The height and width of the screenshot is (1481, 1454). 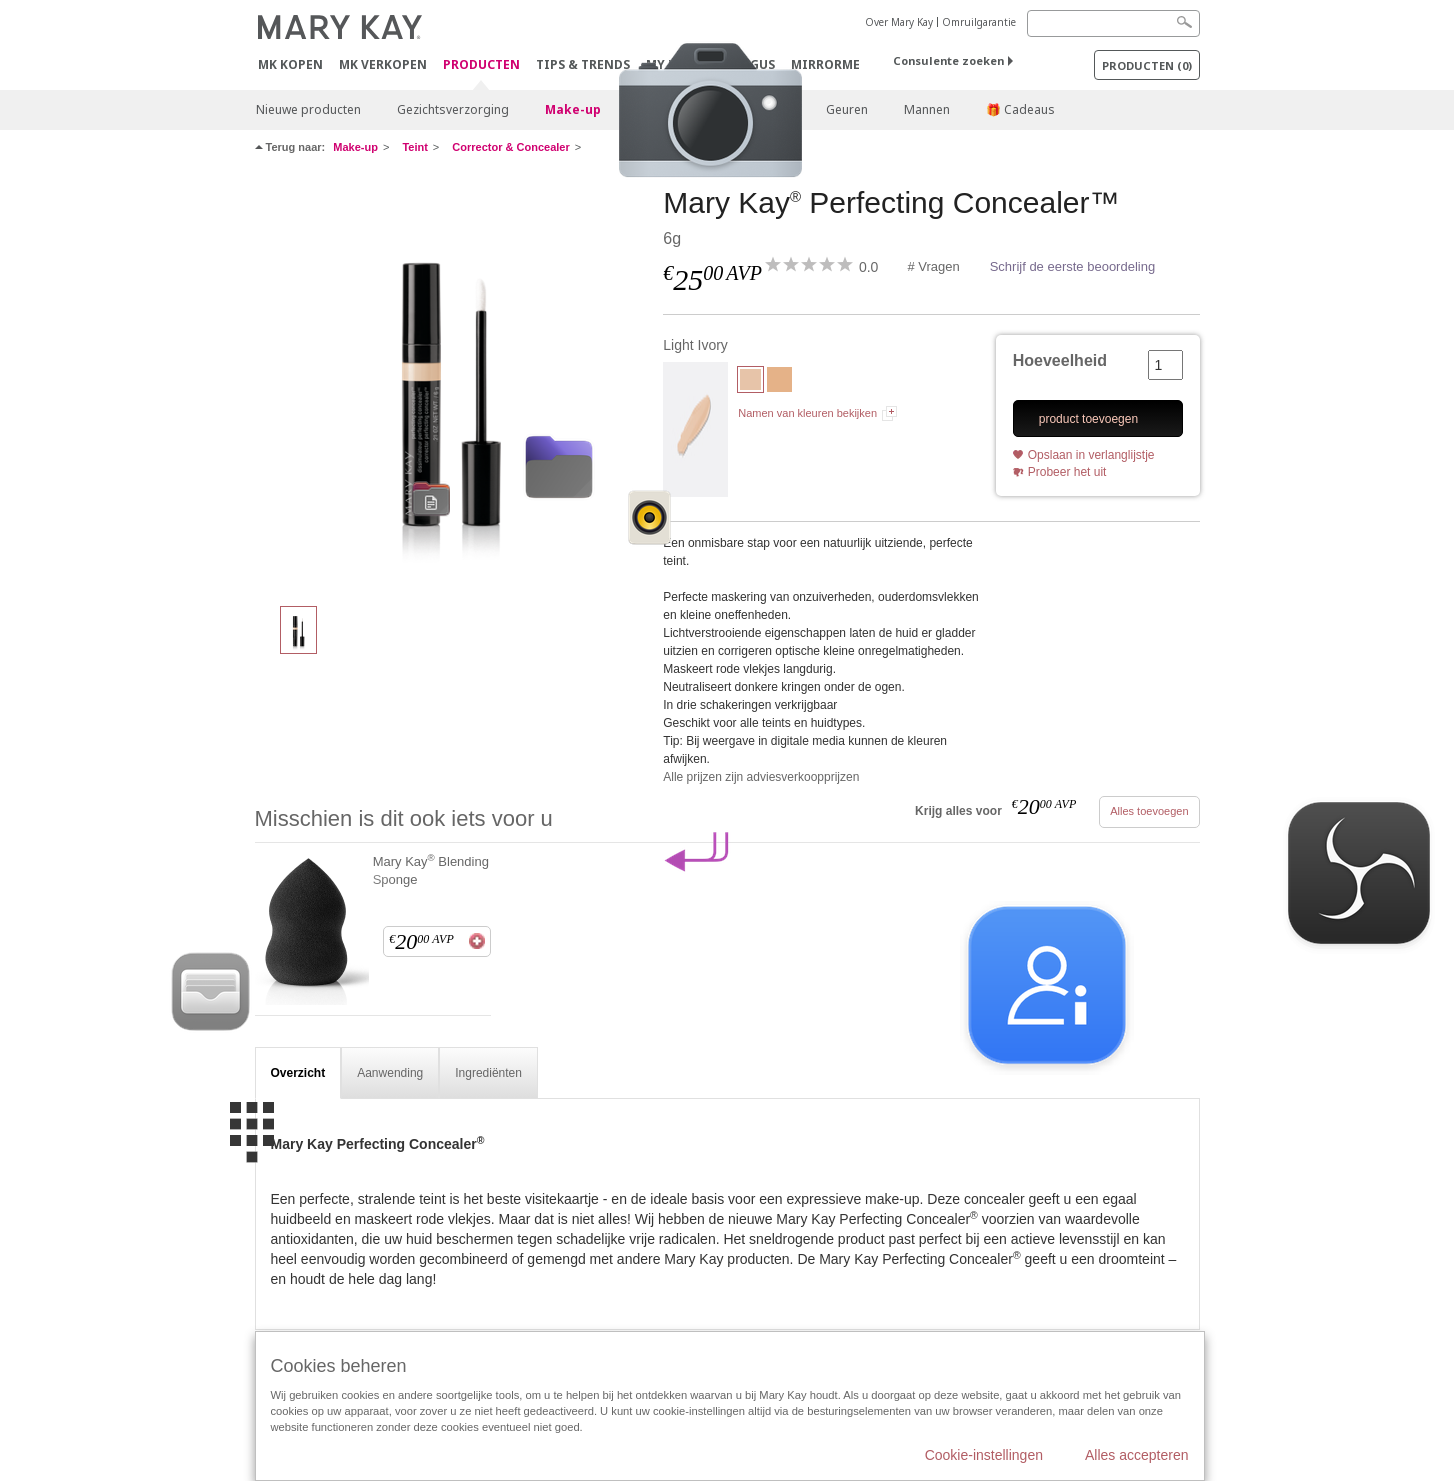 What do you see at coordinates (559, 467) in the screenshot?
I see `an open folder in the file system` at bounding box center [559, 467].